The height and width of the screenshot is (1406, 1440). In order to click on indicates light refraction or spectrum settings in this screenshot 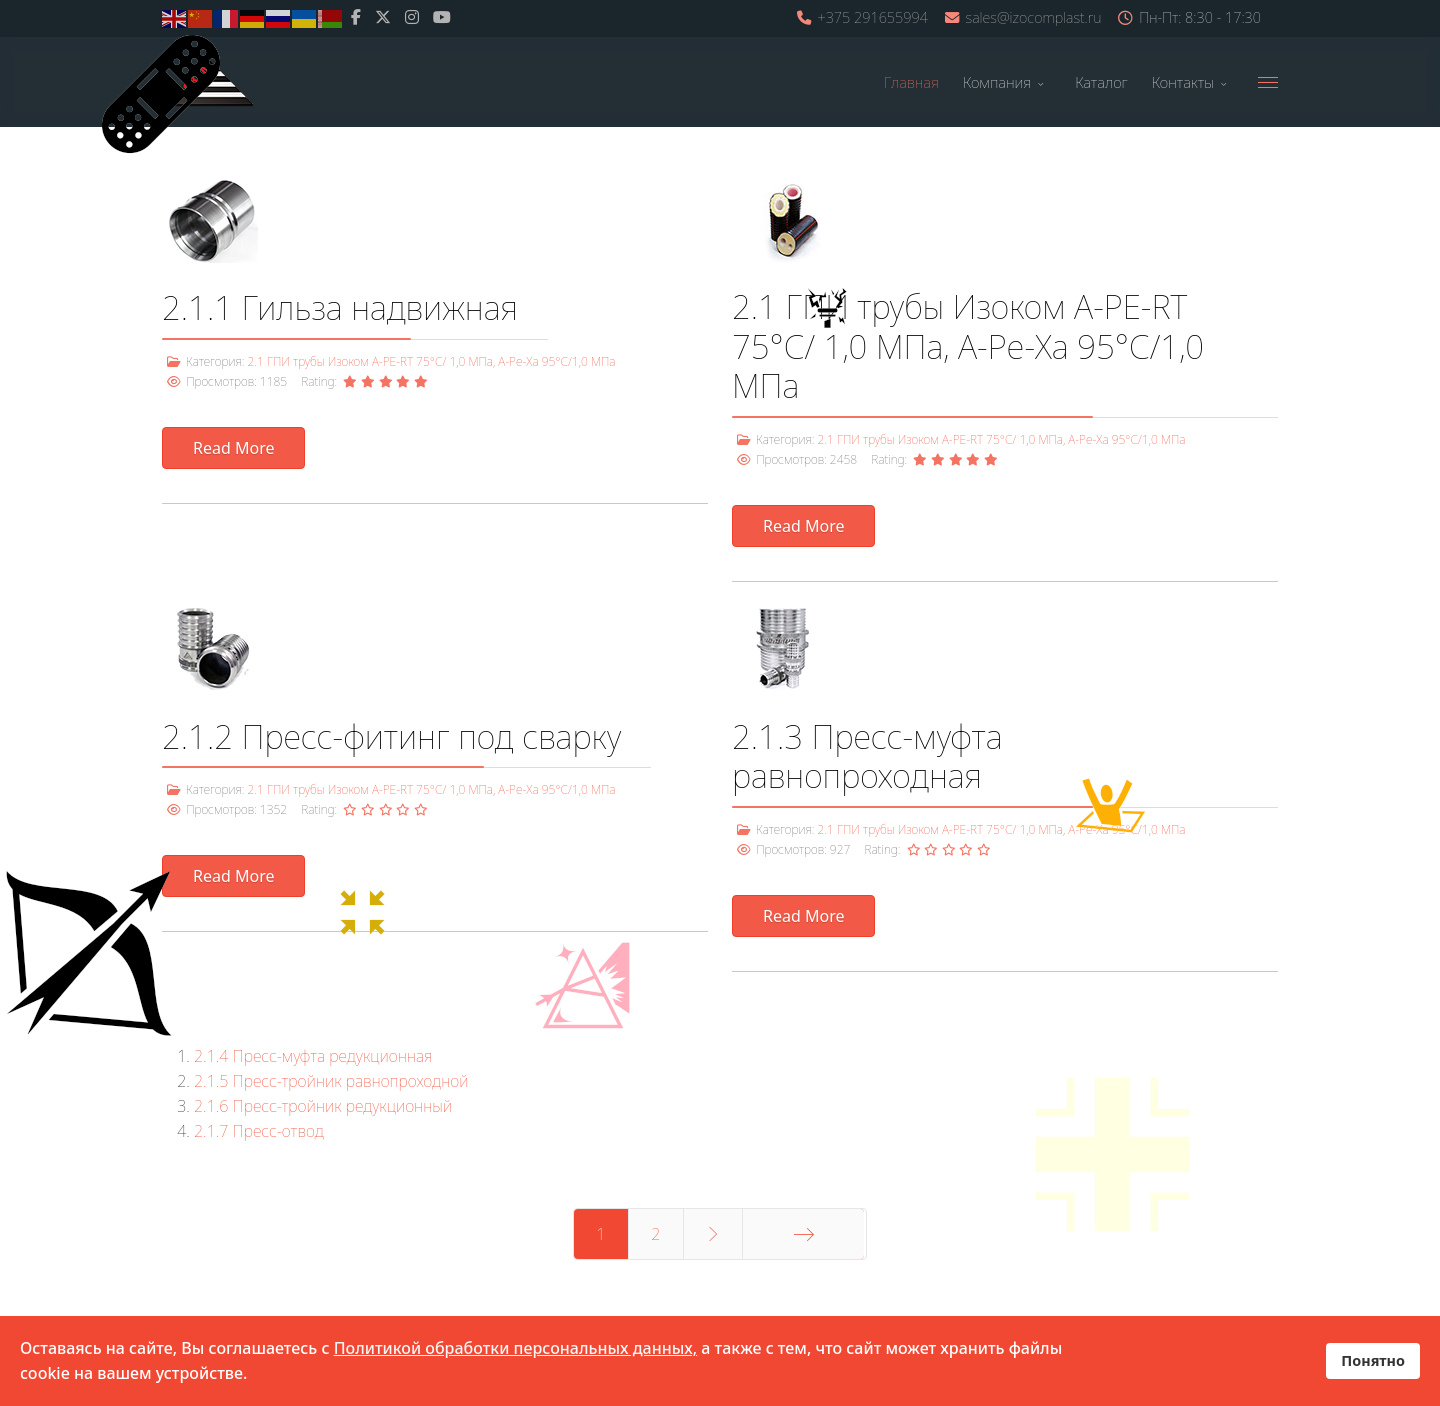, I will do `click(583, 989)`.